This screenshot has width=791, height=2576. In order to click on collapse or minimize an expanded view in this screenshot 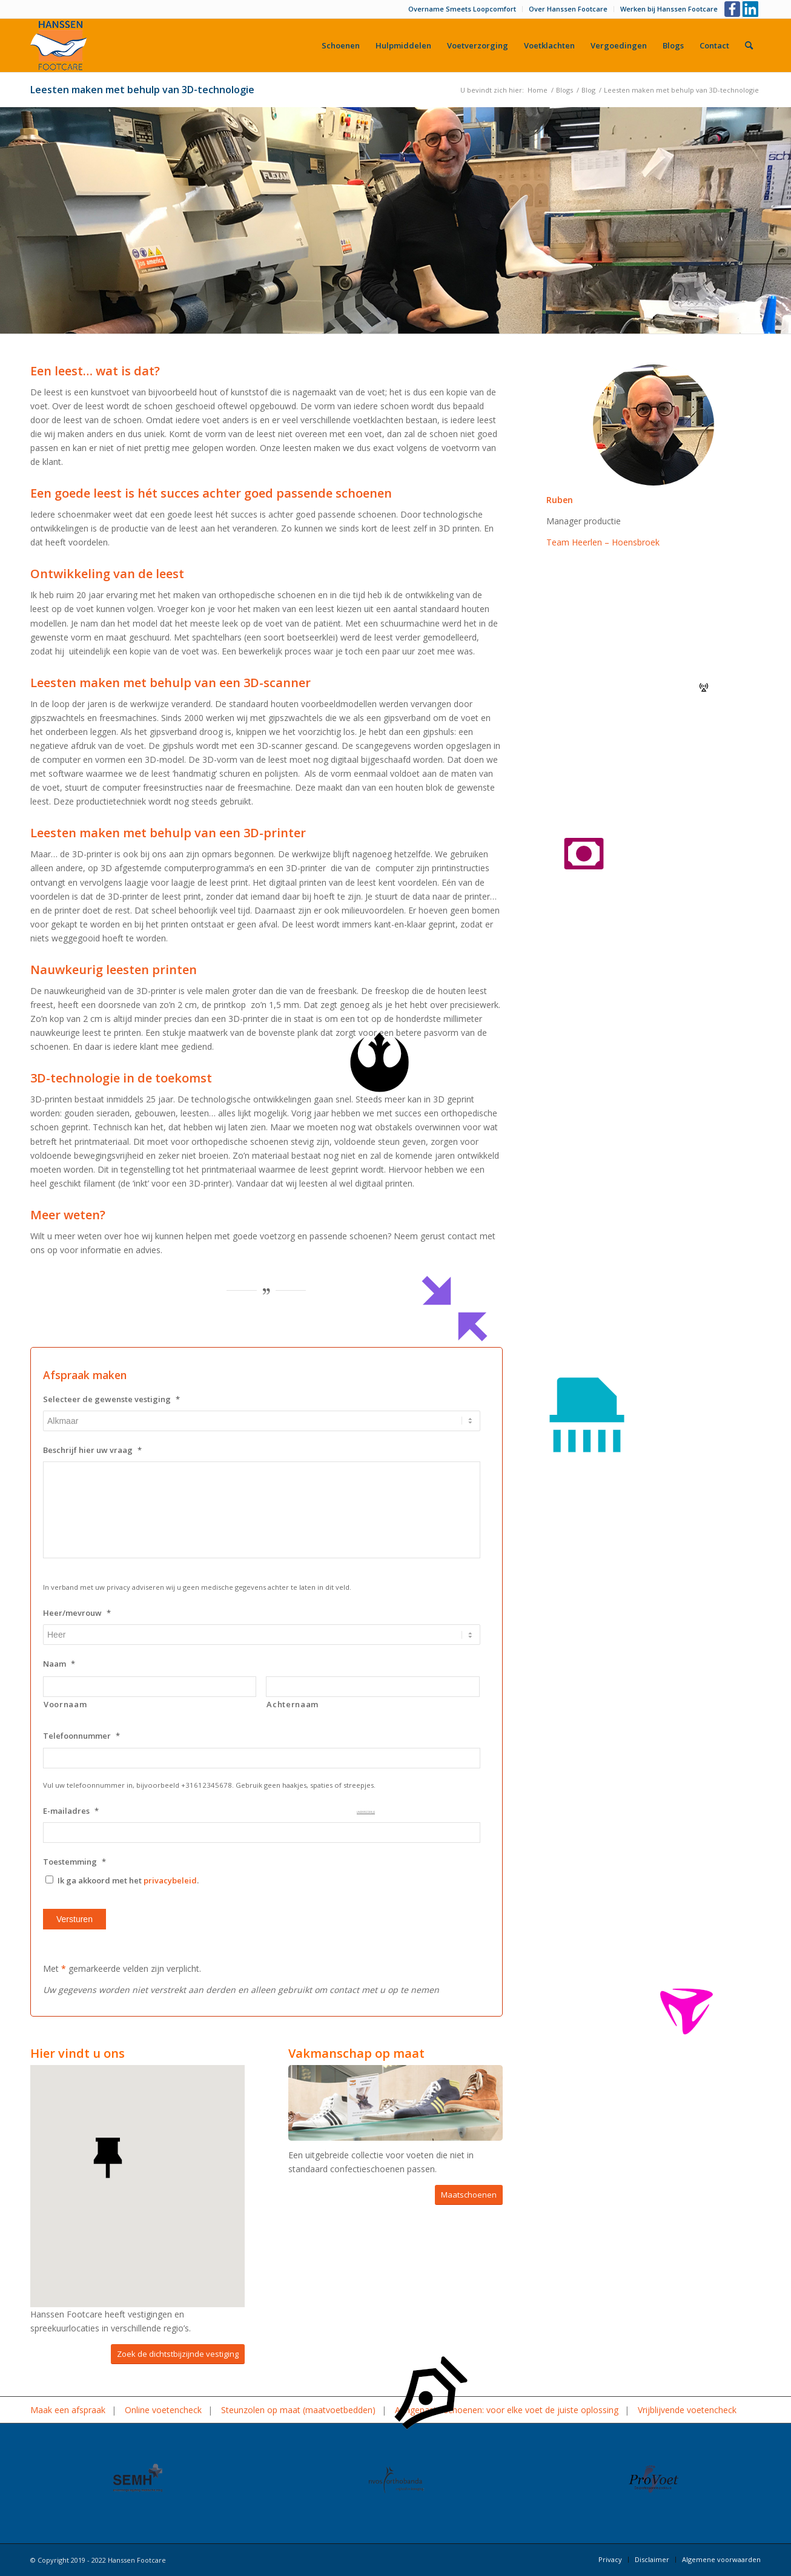, I will do `click(454, 1308)`.